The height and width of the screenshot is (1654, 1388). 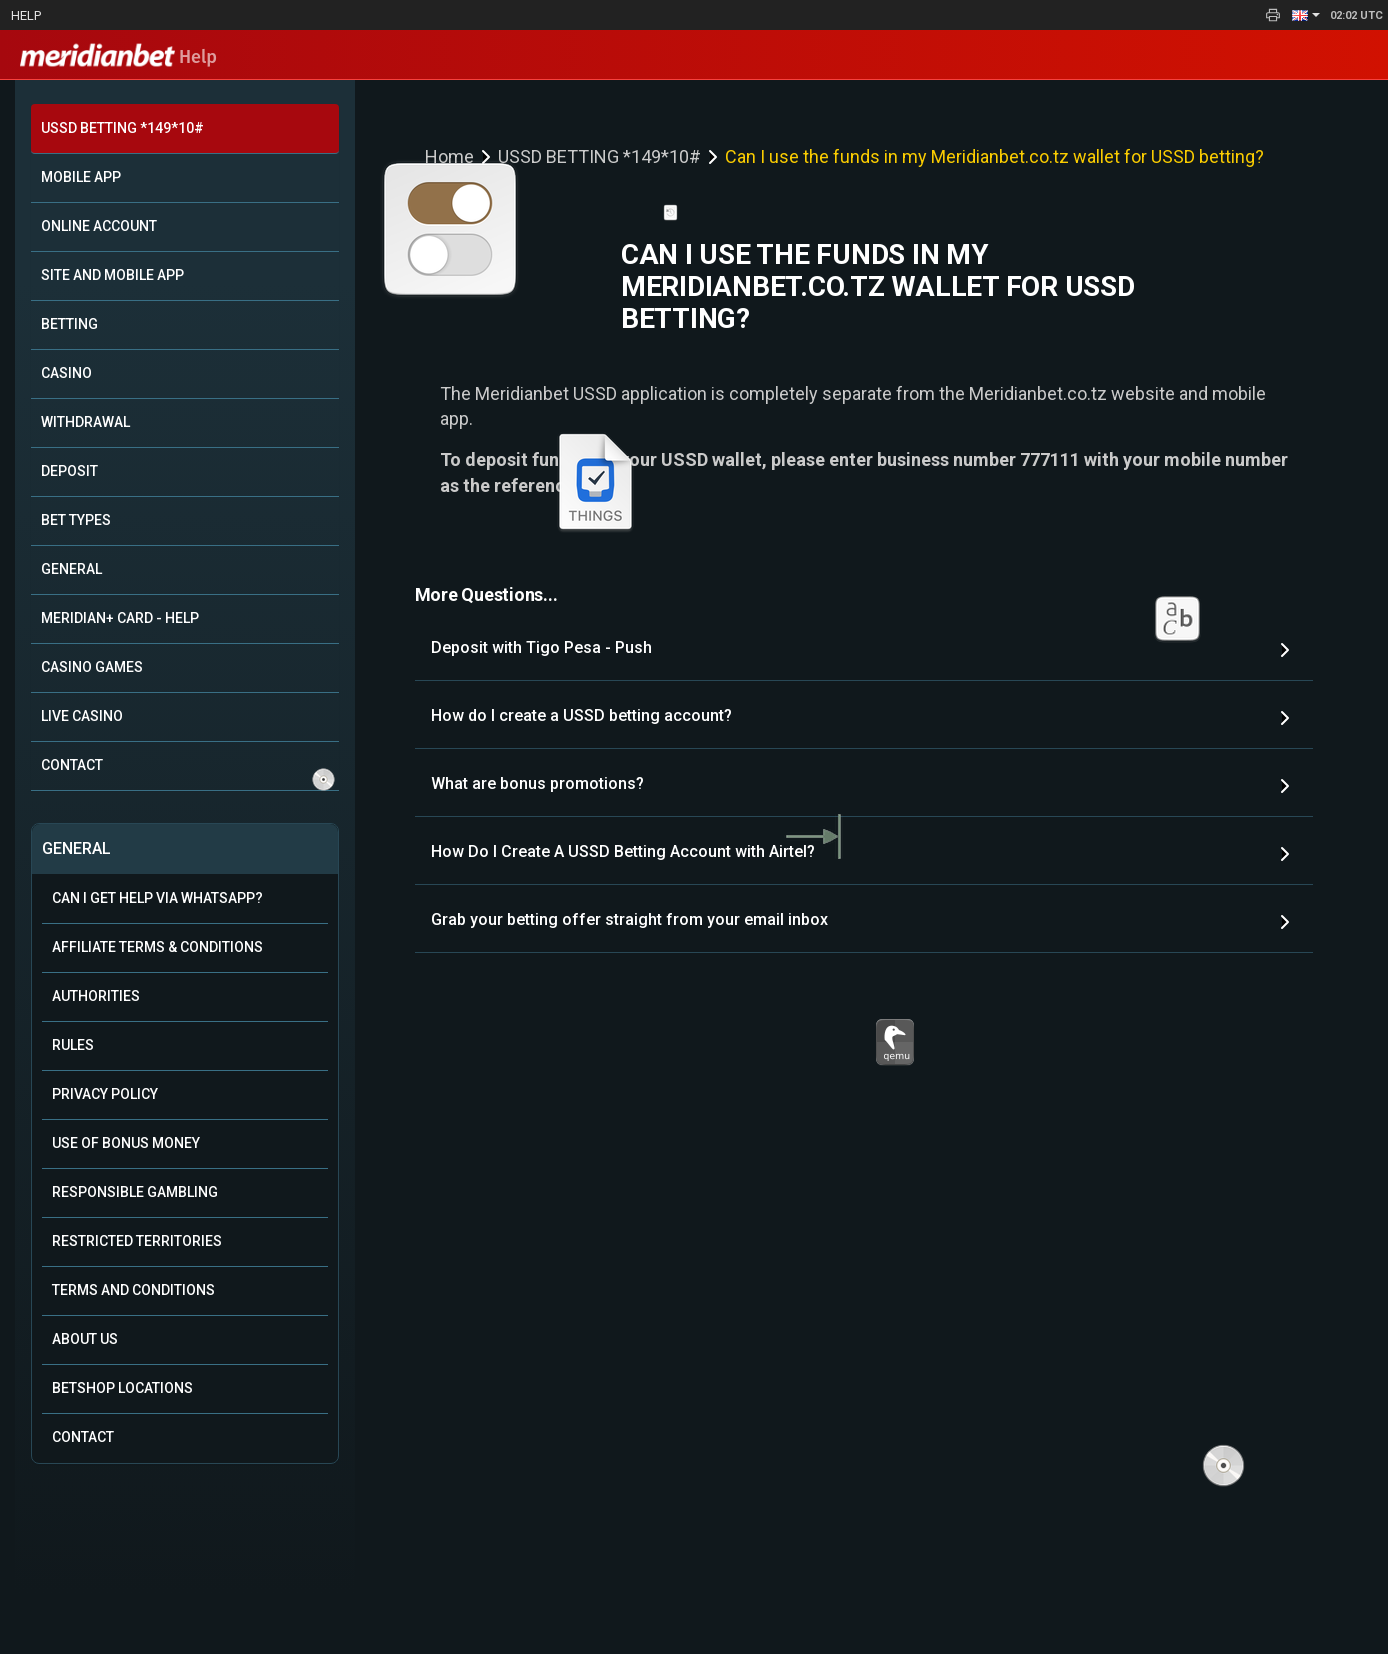 What do you see at coordinates (813, 836) in the screenshot?
I see `jump to the last item in a list` at bounding box center [813, 836].